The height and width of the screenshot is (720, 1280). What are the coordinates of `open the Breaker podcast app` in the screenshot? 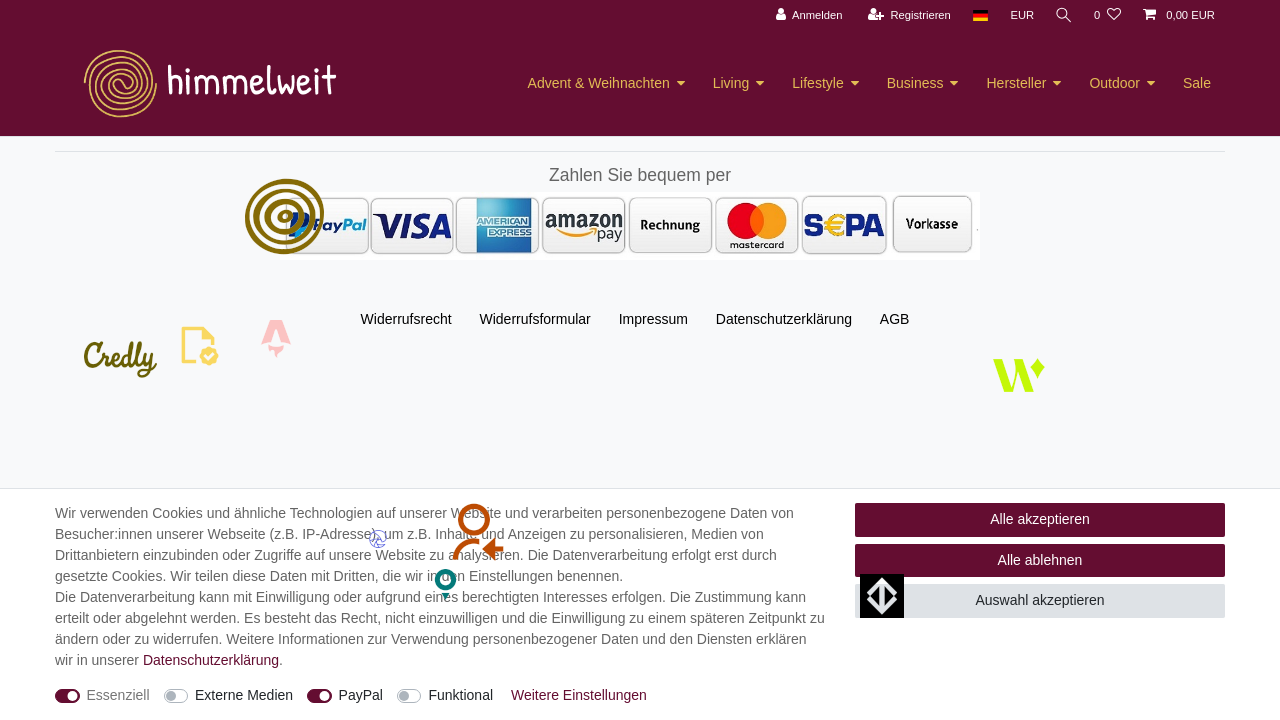 It's located at (378, 539).